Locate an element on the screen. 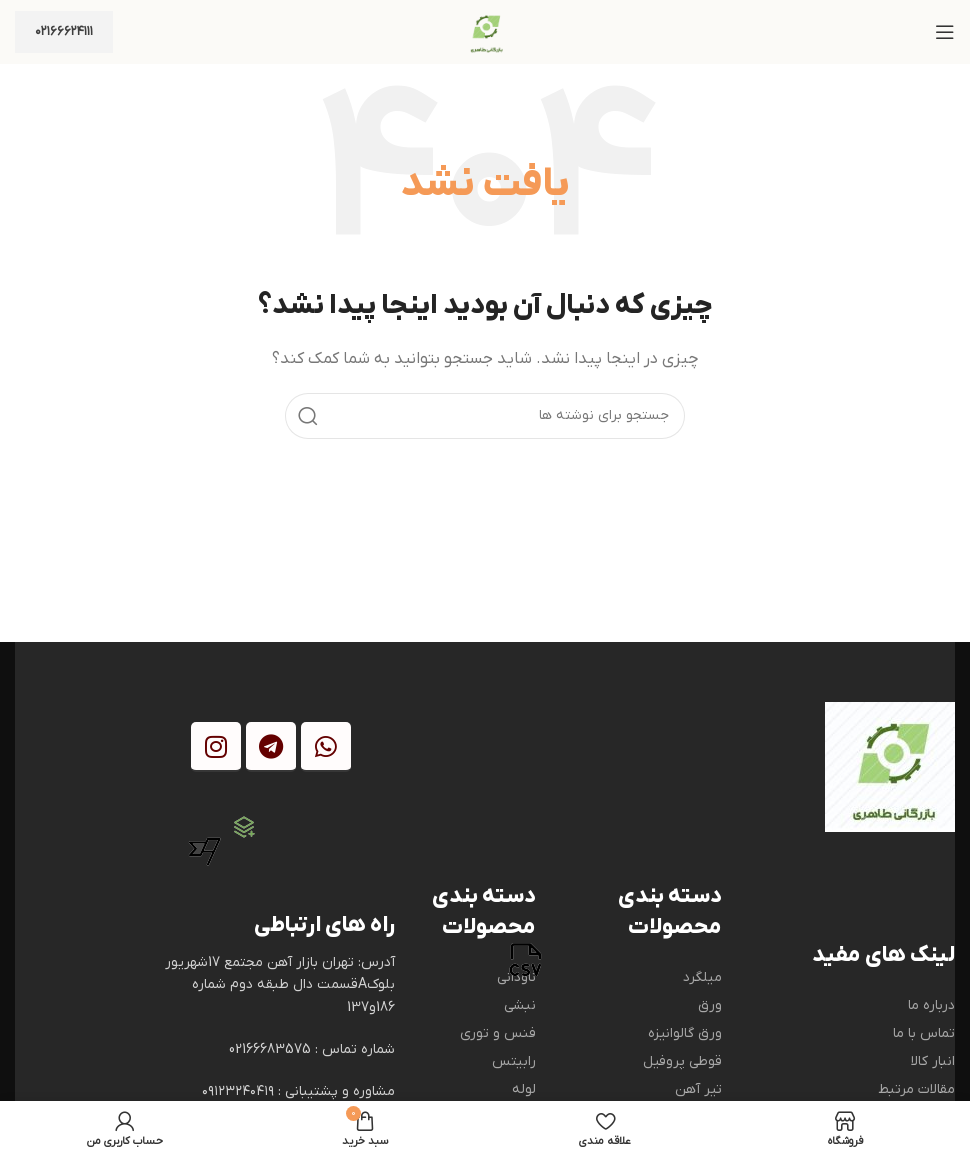 This screenshot has width=970, height=1156. add a new layer to the stack is located at coordinates (244, 827).